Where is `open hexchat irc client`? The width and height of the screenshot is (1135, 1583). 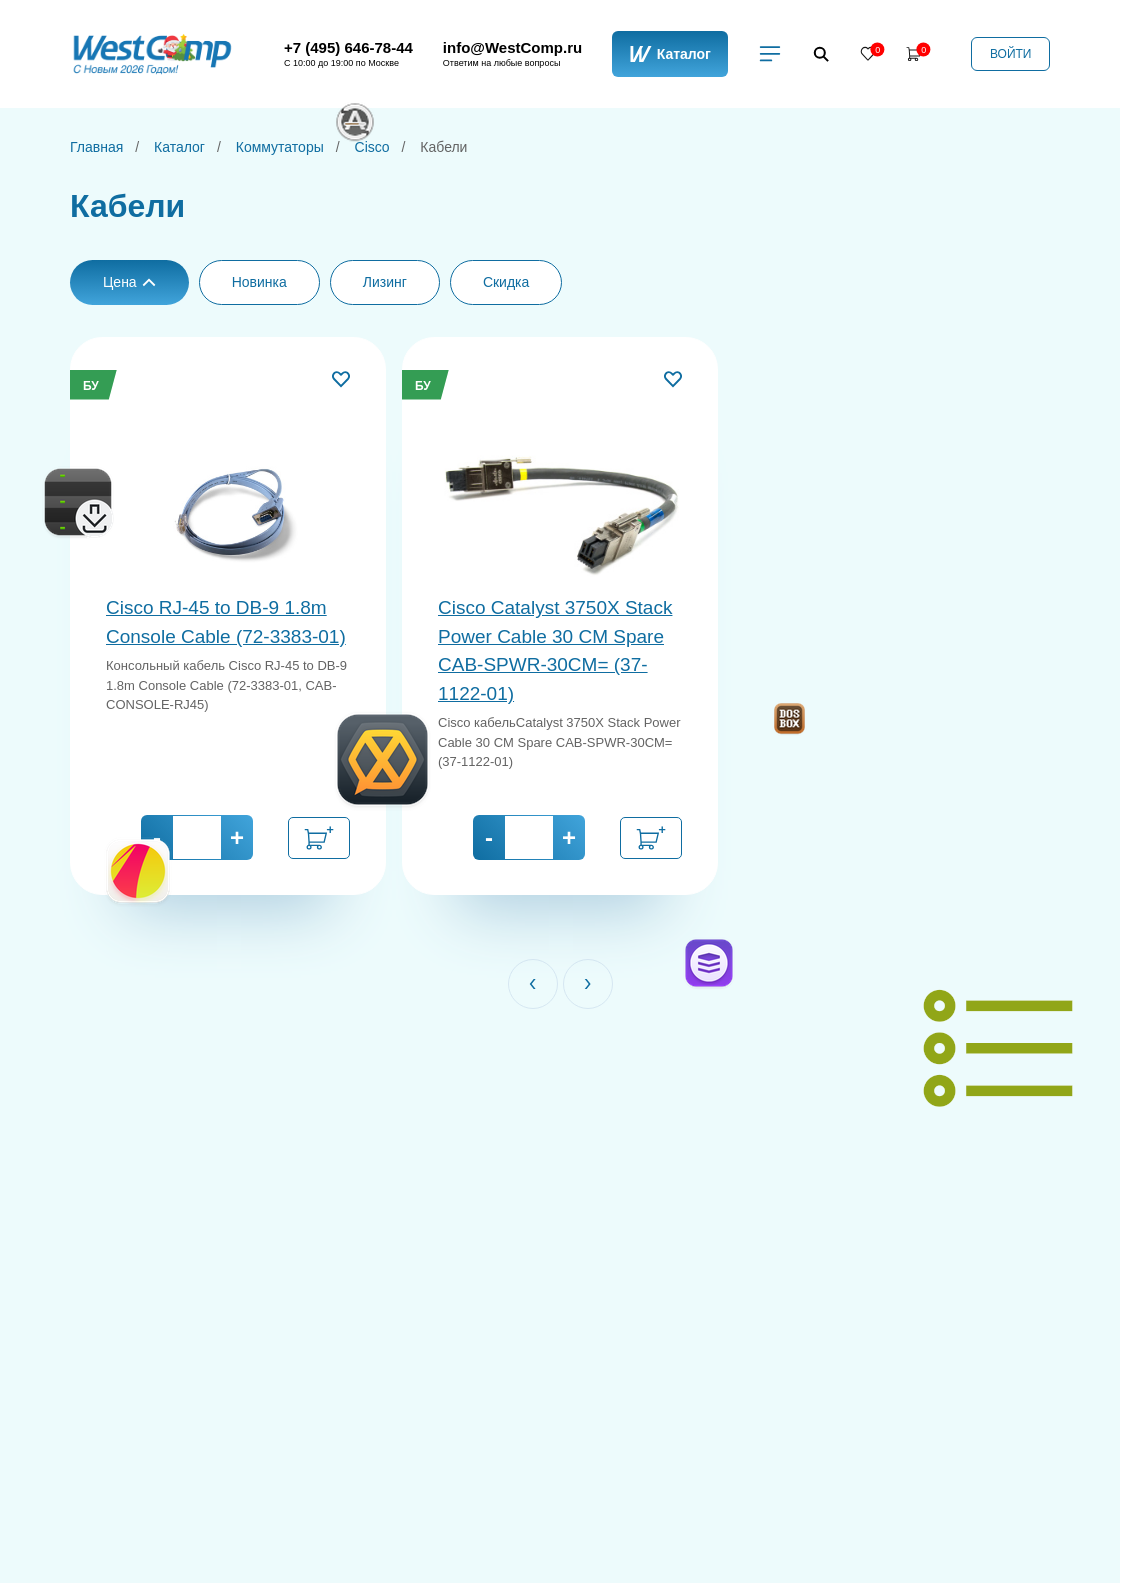
open hexchat irc client is located at coordinates (382, 759).